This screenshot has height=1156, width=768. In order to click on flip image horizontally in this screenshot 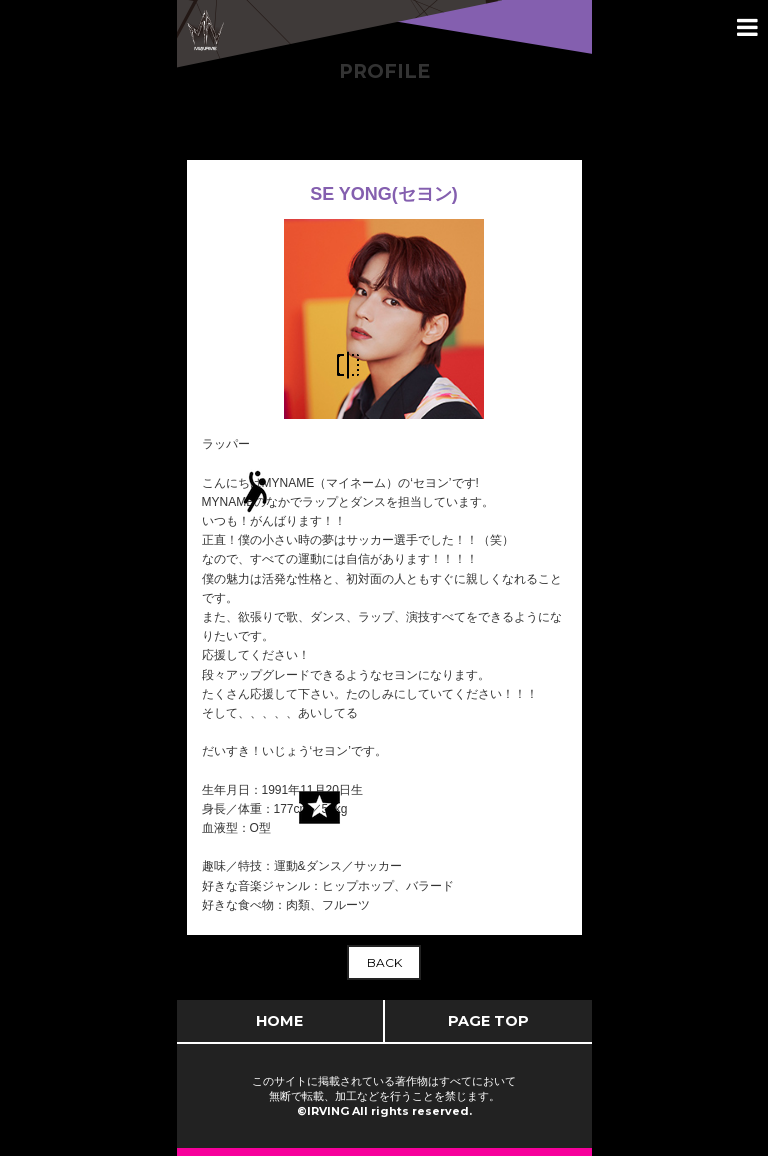, I will do `click(348, 365)`.